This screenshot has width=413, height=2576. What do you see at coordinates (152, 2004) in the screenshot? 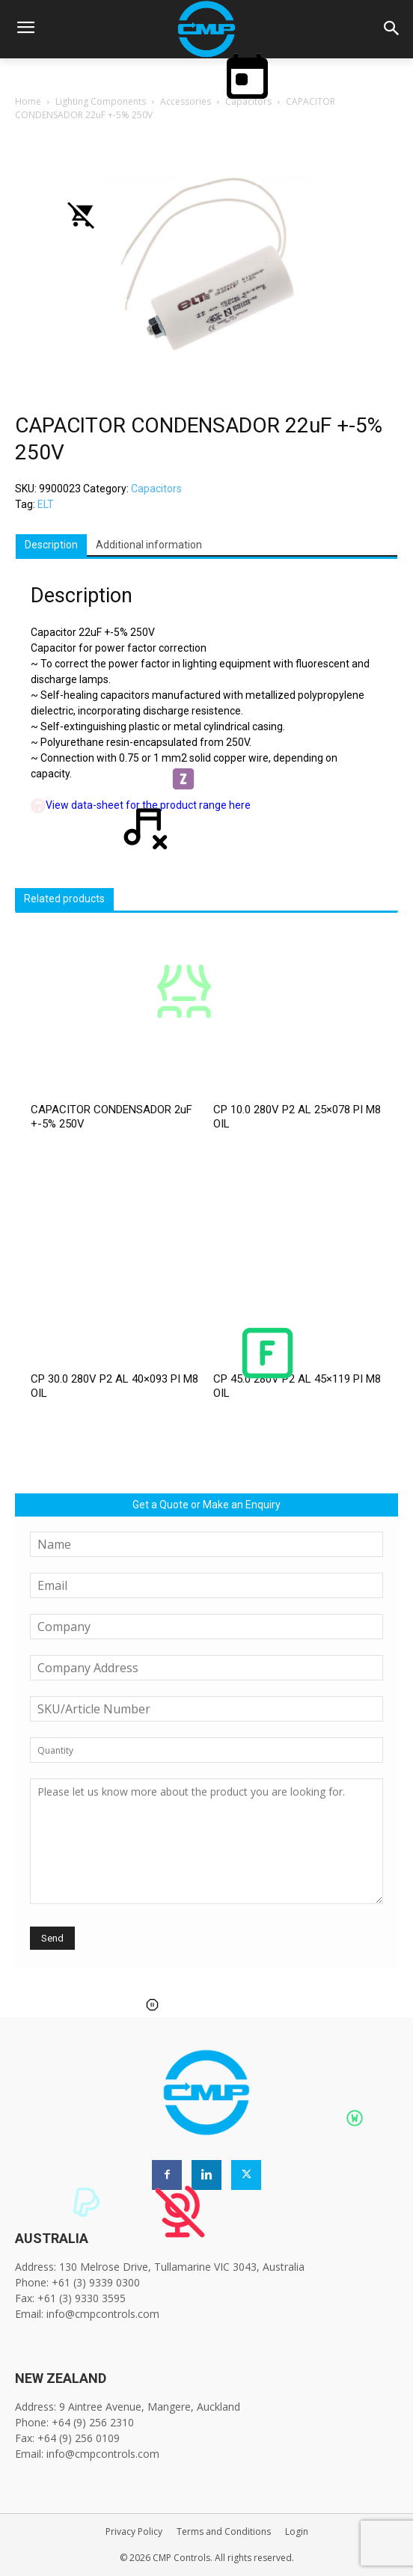
I see `pause or halt a process` at bounding box center [152, 2004].